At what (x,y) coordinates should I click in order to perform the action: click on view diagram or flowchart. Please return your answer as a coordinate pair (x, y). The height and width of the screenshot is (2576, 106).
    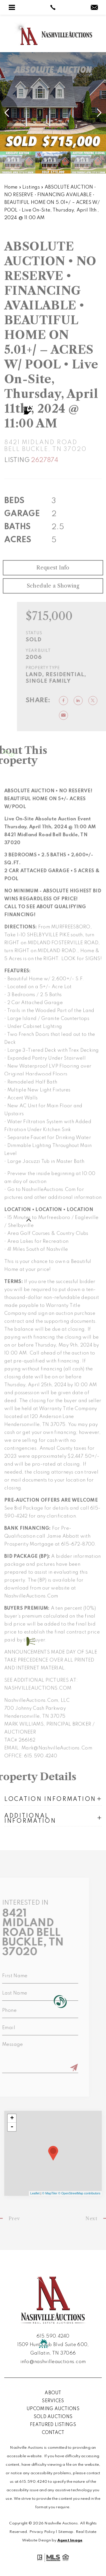
    Looking at the image, I should click on (8, 753).